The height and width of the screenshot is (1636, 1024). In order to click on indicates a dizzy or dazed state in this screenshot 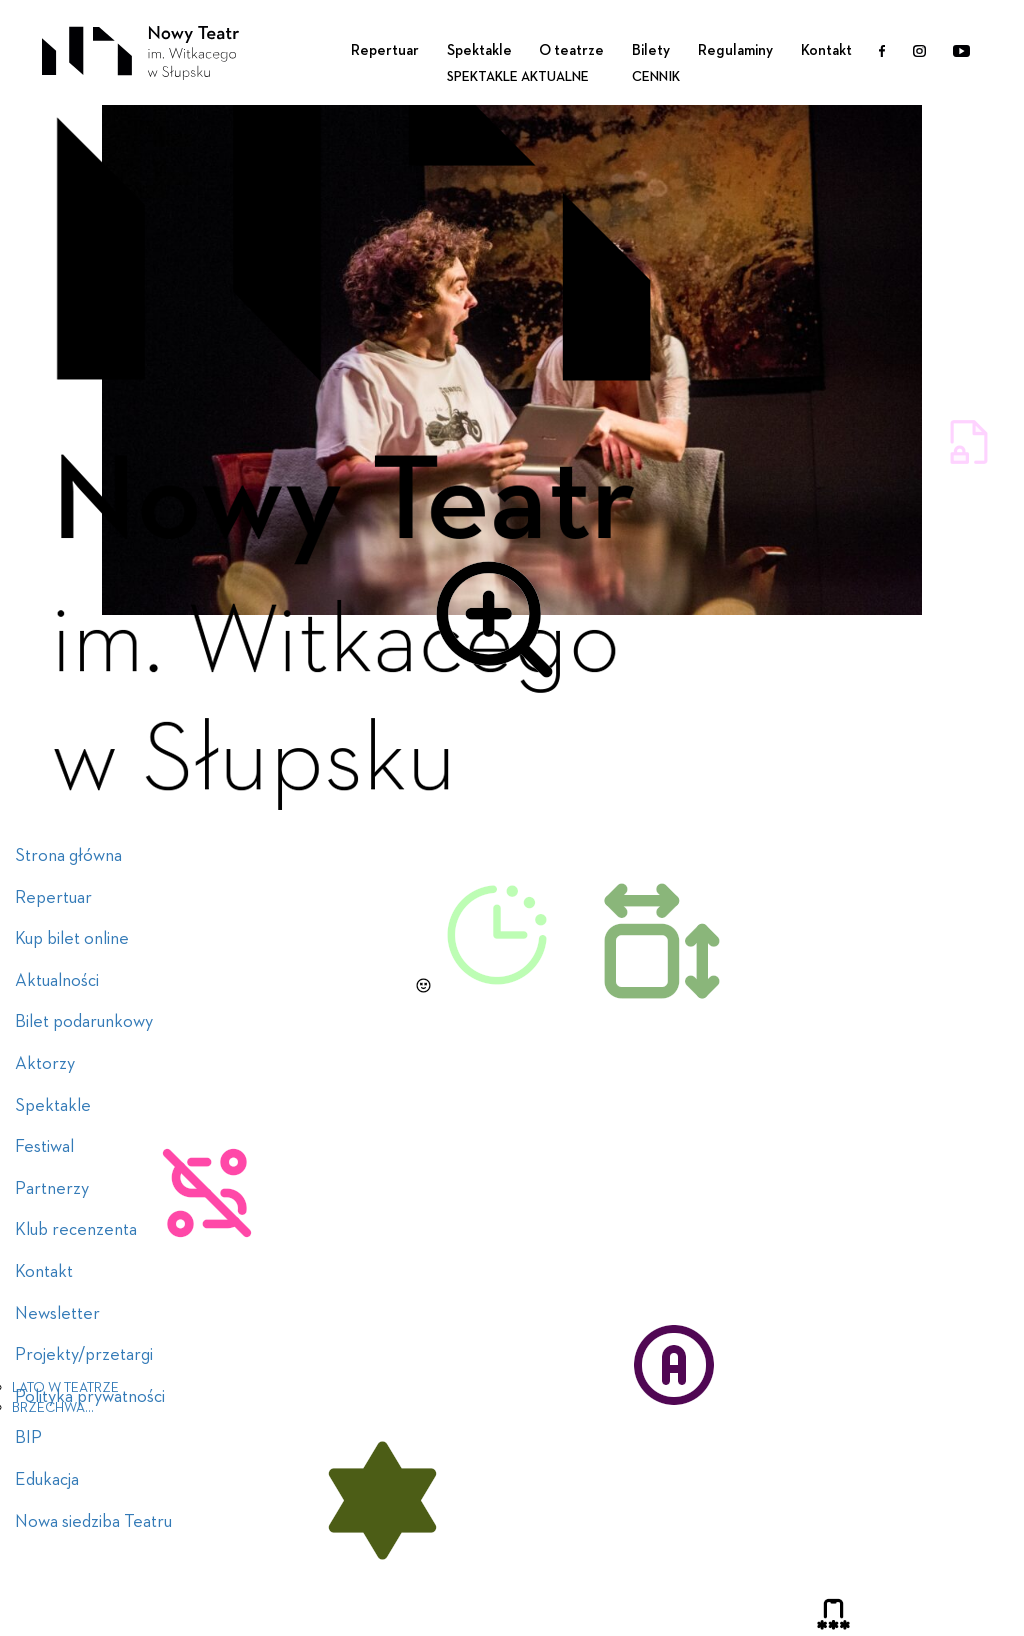, I will do `click(423, 985)`.